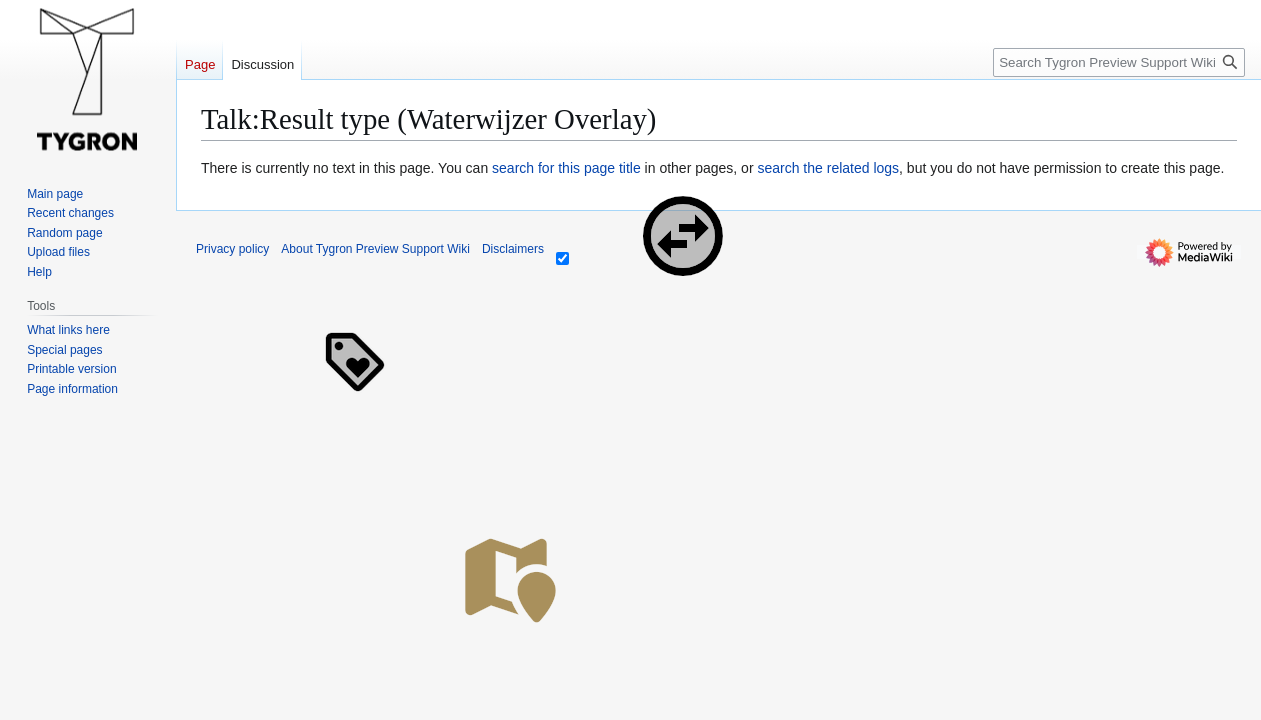  What do you see at coordinates (683, 236) in the screenshot?
I see `swap or exchange items horizontally` at bounding box center [683, 236].